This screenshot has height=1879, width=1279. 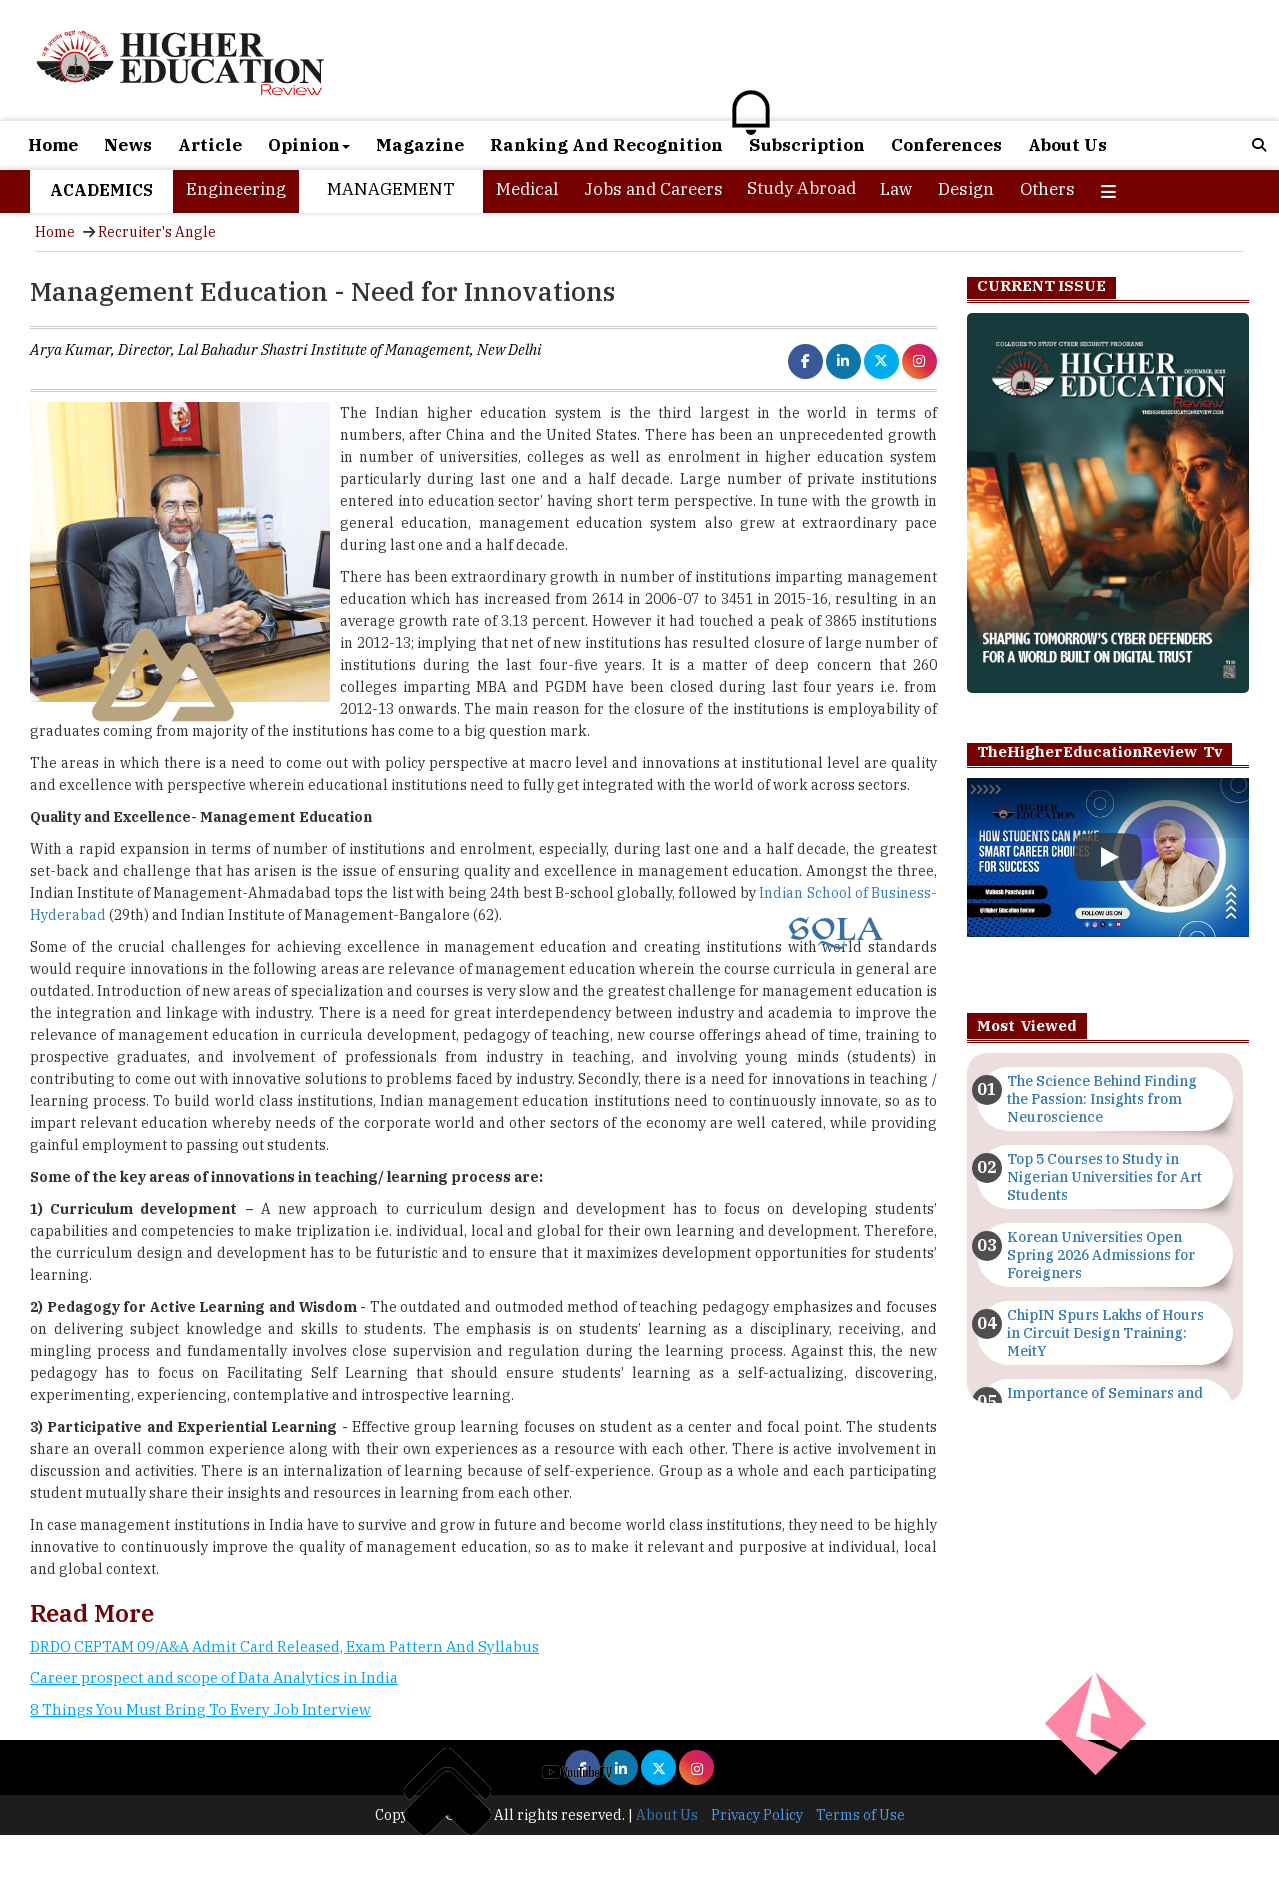 I want to click on sqlalchemy database toolkit logo, so click(x=836, y=933).